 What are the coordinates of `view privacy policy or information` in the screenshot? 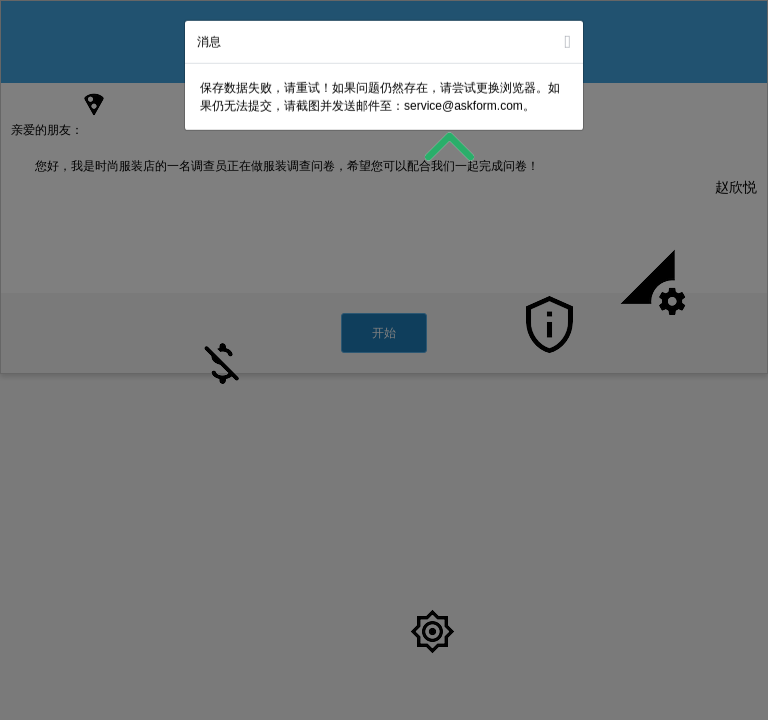 It's located at (549, 324).